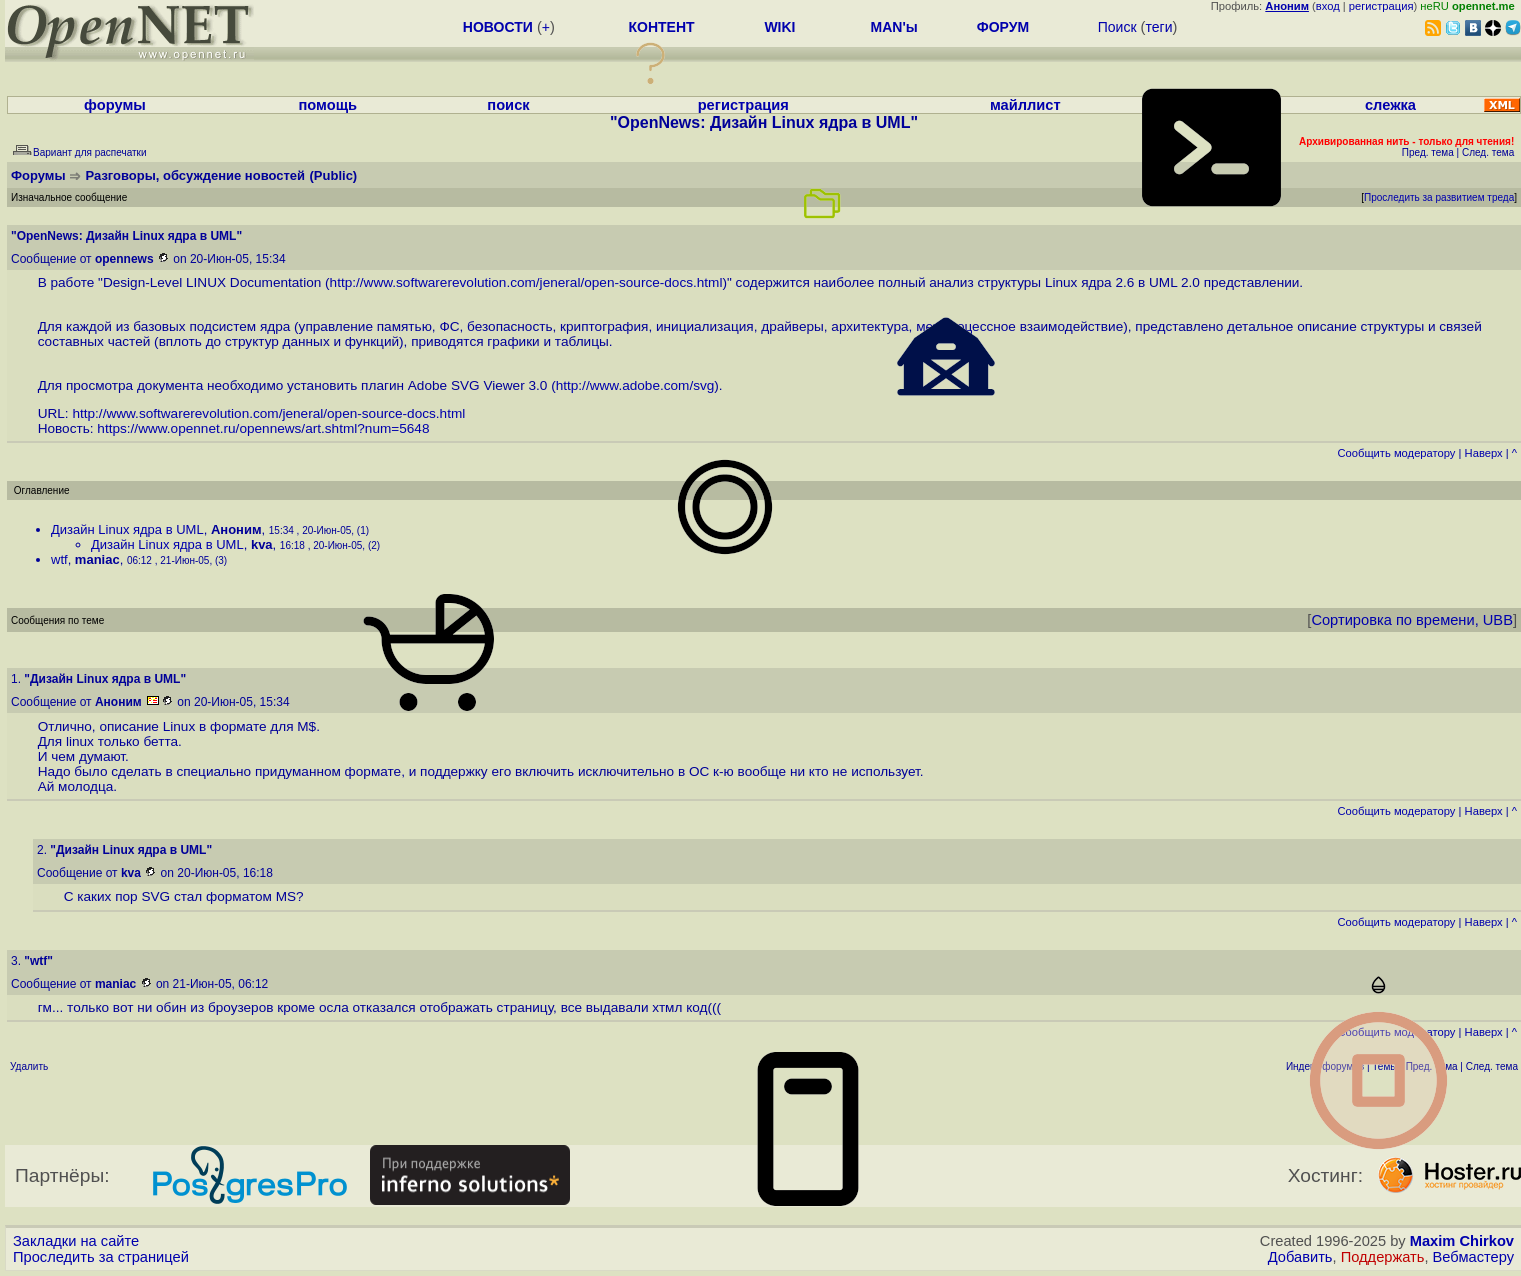  What do you see at coordinates (431, 648) in the screenshot?
I see `access baby or parenting-related features` at bounding box center [431, 648].